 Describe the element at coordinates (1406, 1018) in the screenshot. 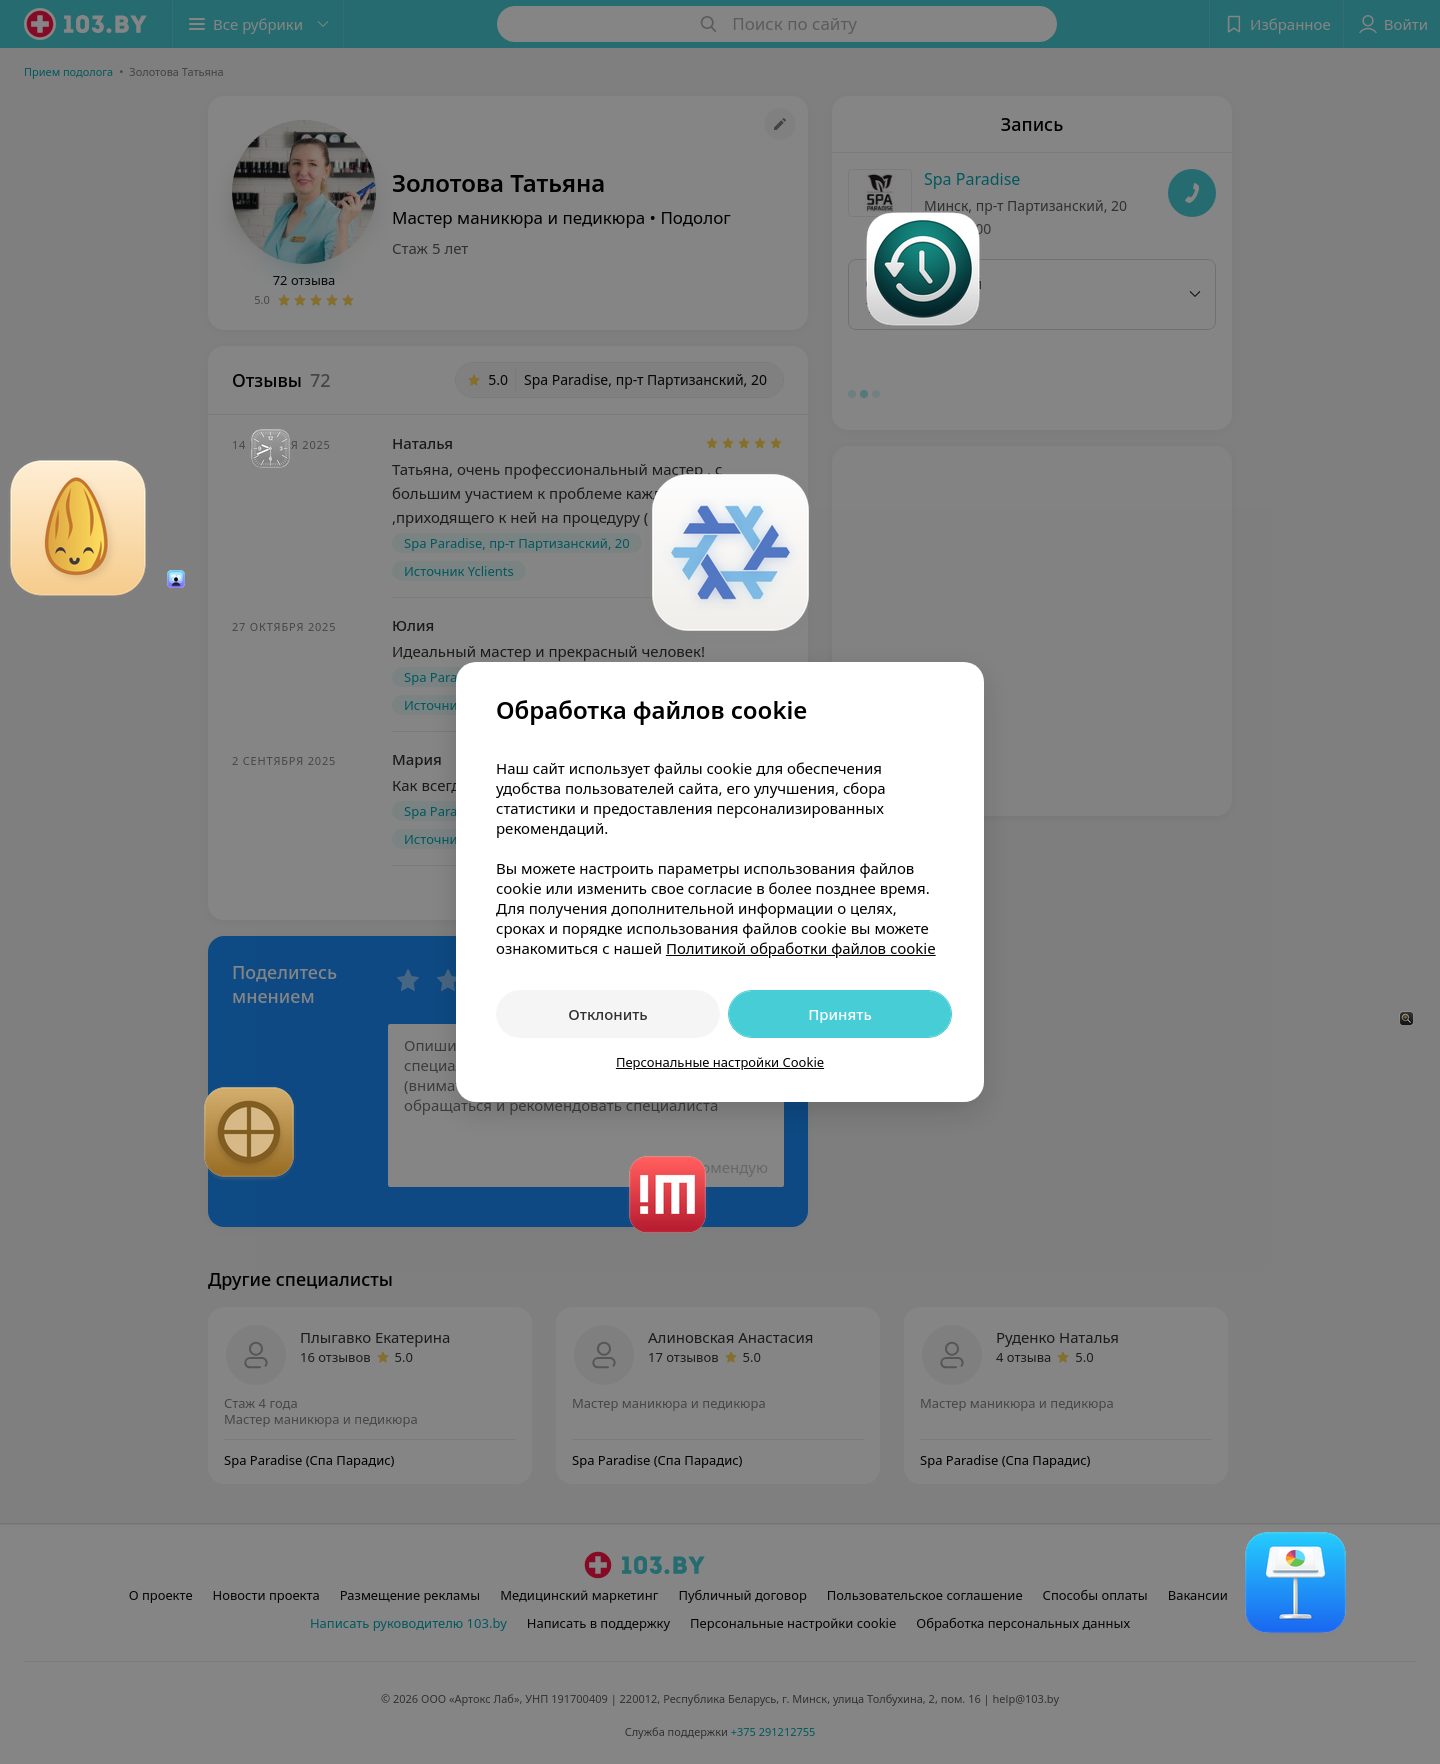

I see `open the magnifier accessibility app` at that location.